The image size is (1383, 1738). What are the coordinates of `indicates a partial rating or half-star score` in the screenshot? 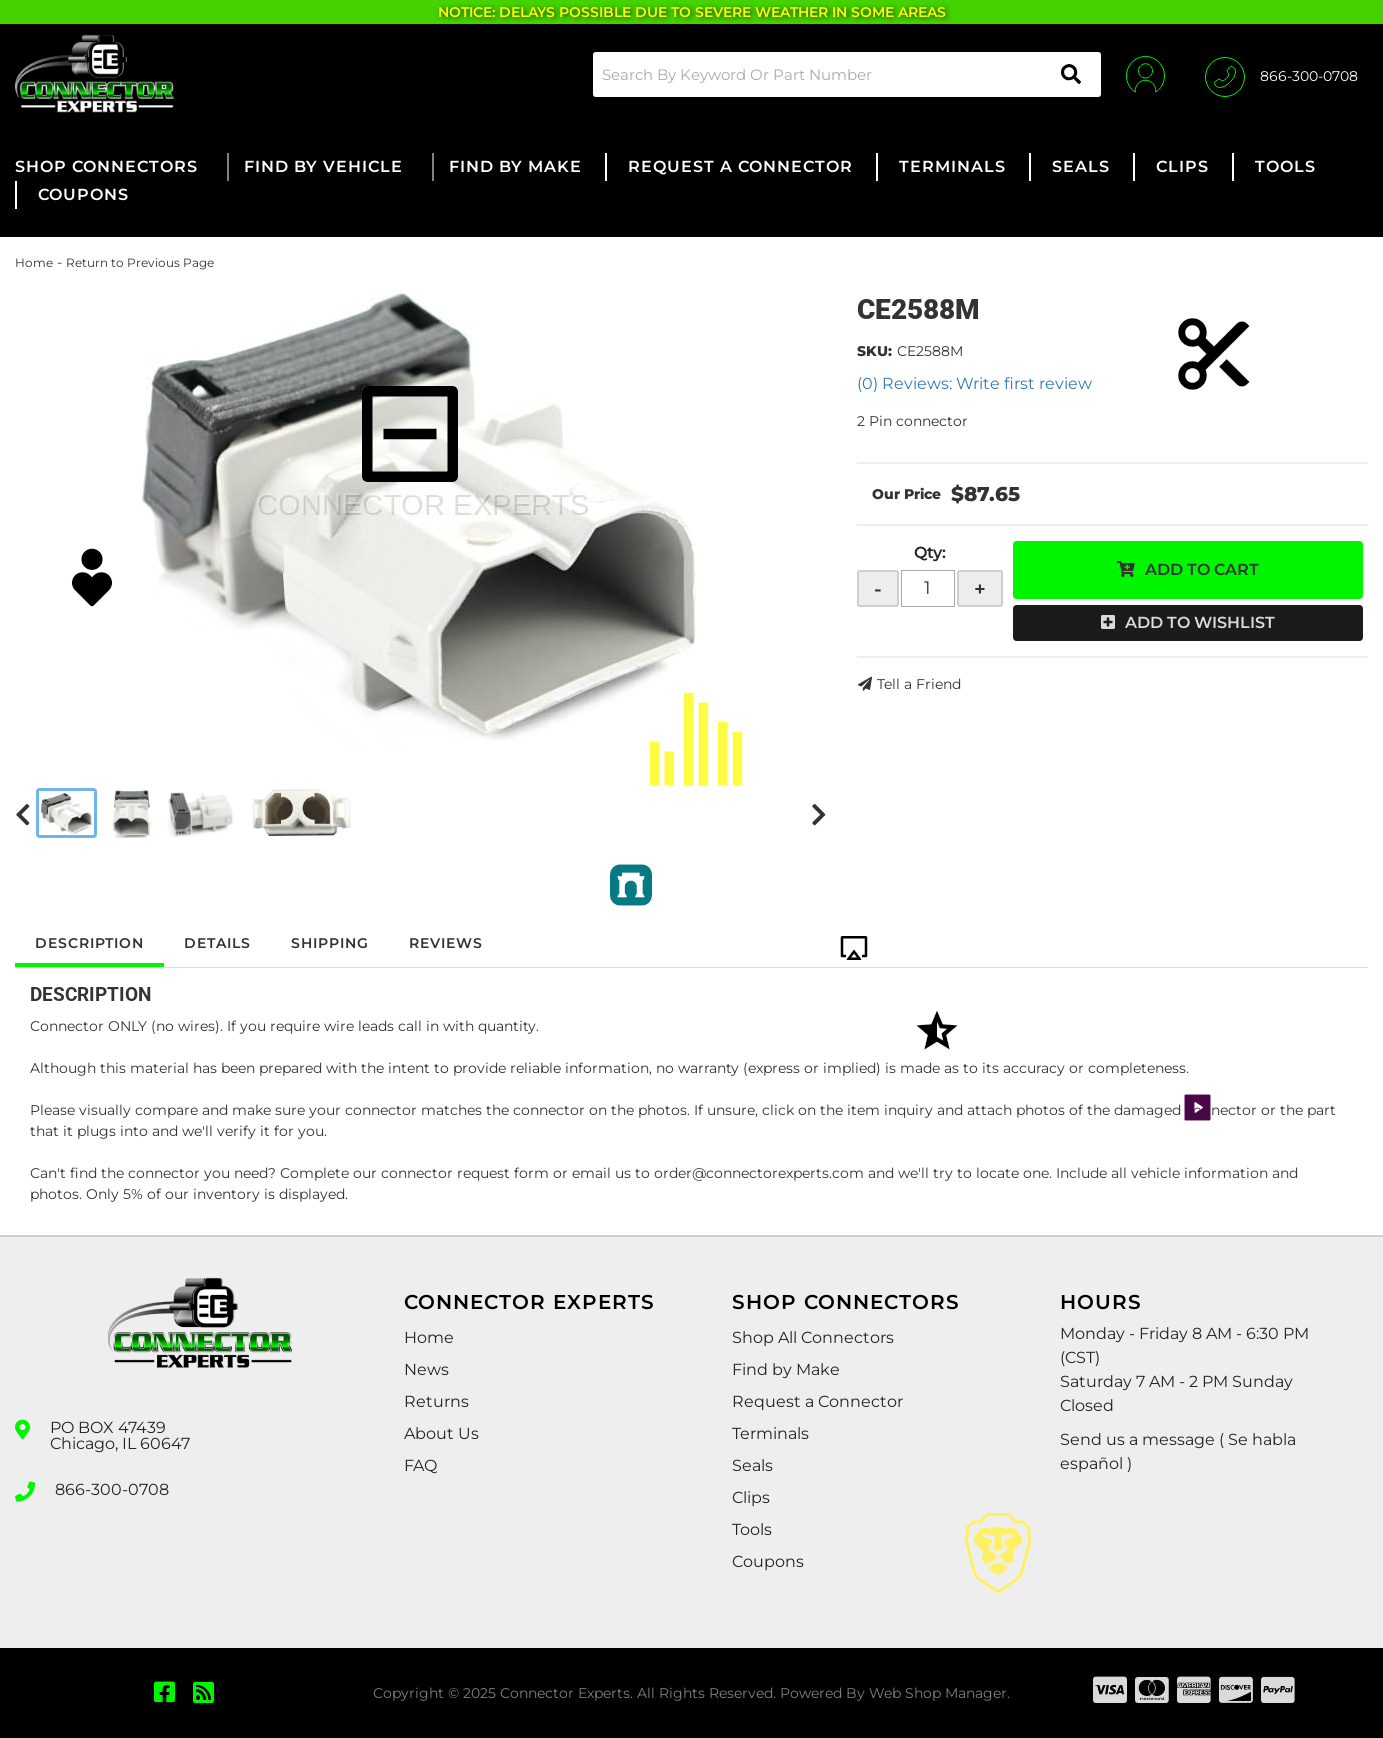 It's located at (937, 1031).